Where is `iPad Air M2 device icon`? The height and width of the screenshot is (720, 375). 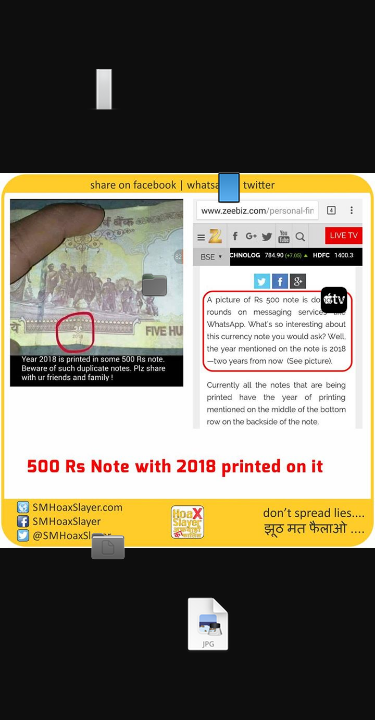 iPad Air M2 device icon is located at coordinates (229, 188).